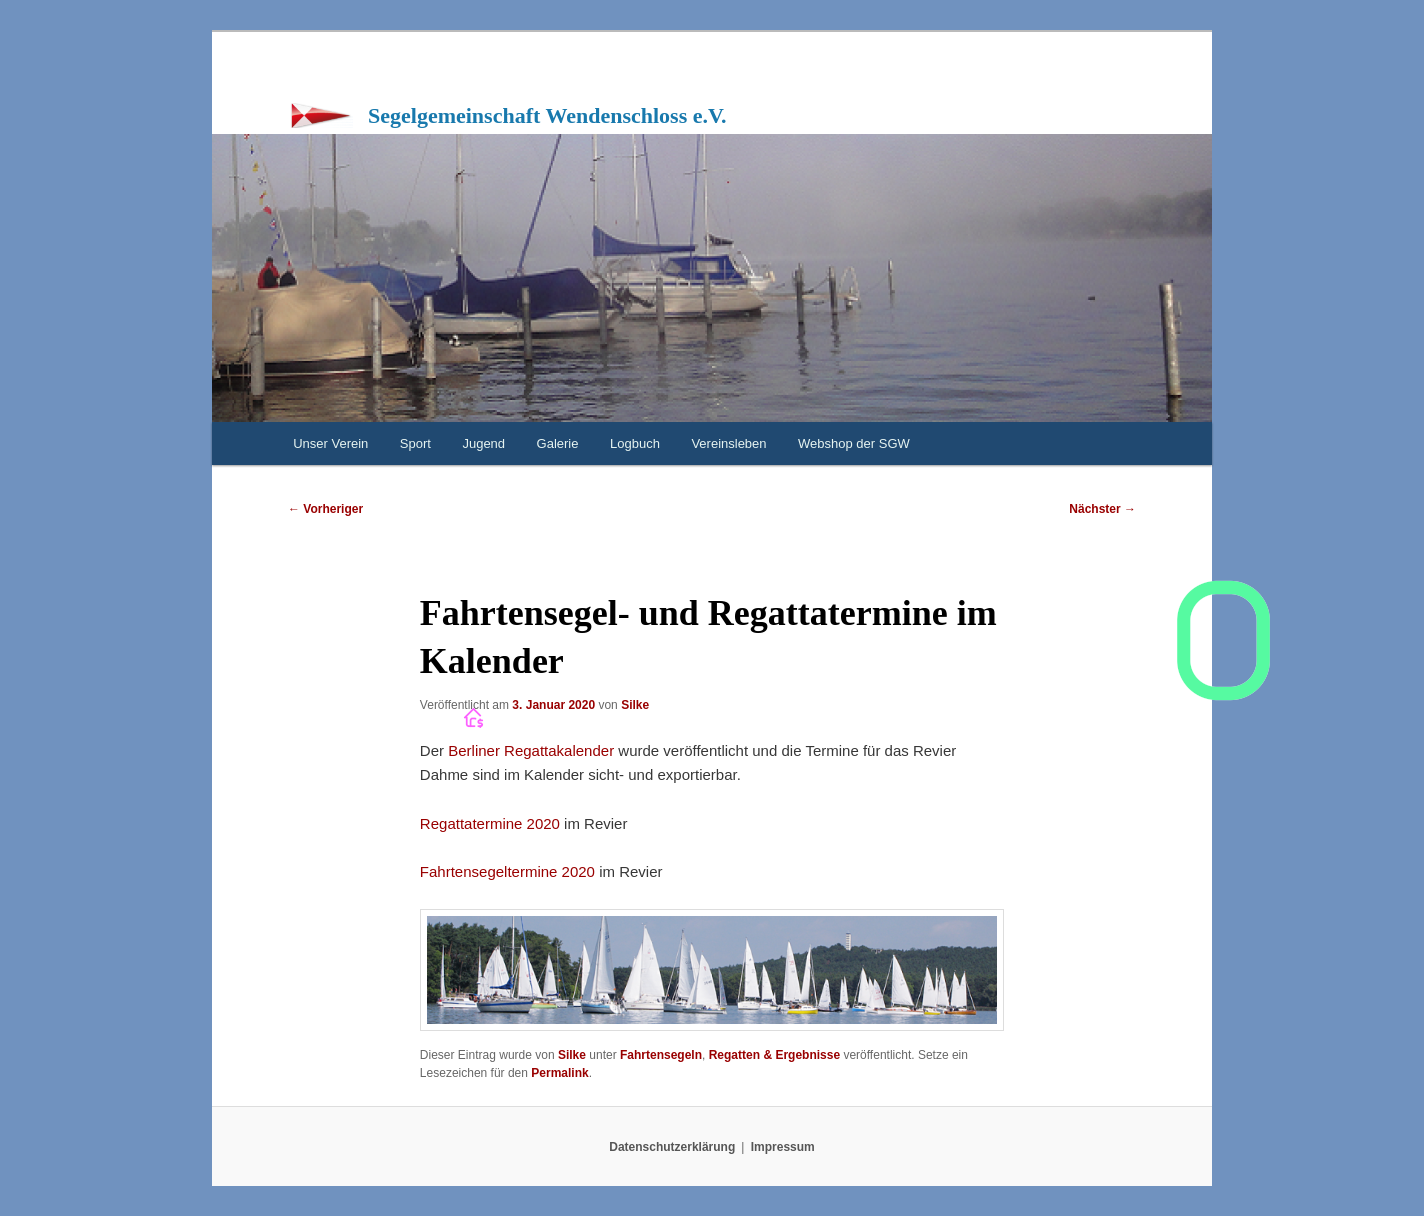 This screenshot has height=1216, width=1424. Describe the element at coordinates (1223, 640) in the screenshot. I see `the letter "o" character or text indicator` at that location.